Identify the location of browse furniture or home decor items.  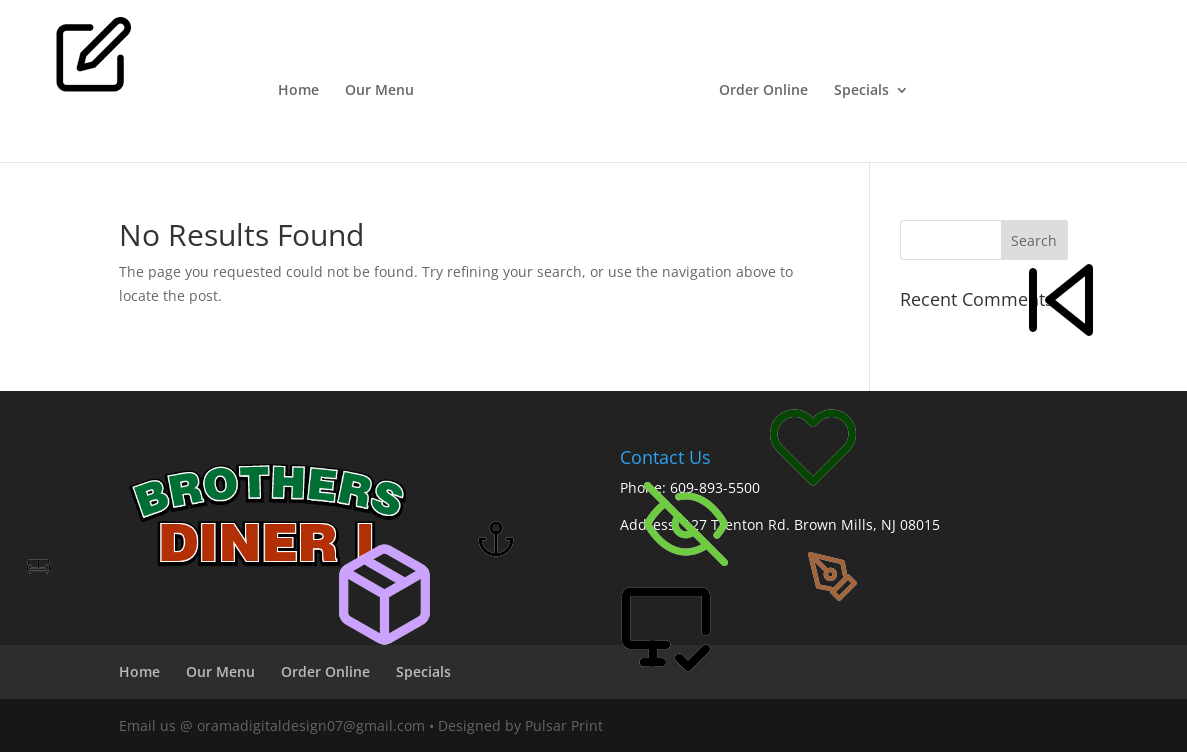
(38, 566).